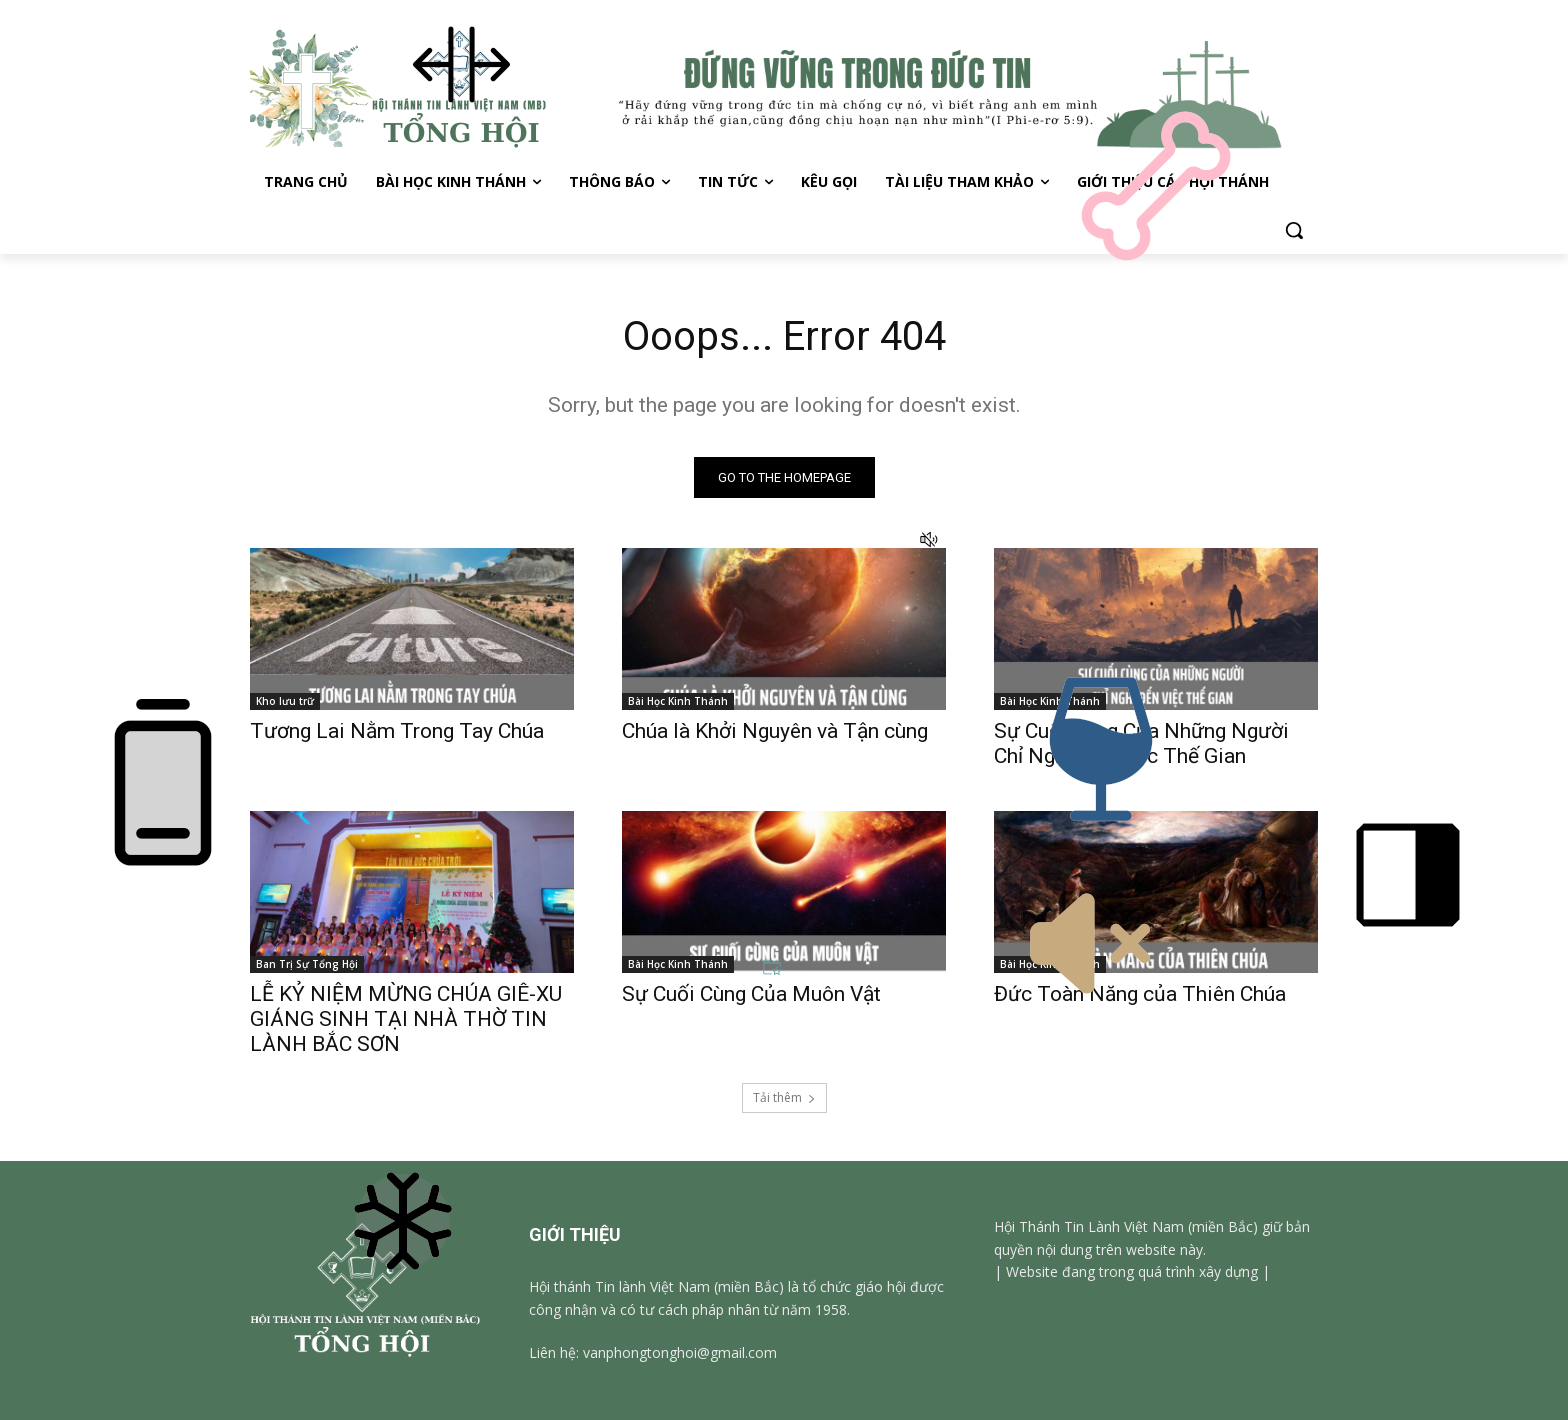 The width and height of the screenshot is (1568, 1420). Describe the element at coordinates (1408, 875) in the screenshot. I see `toggle the right sidebar panel` at that location.